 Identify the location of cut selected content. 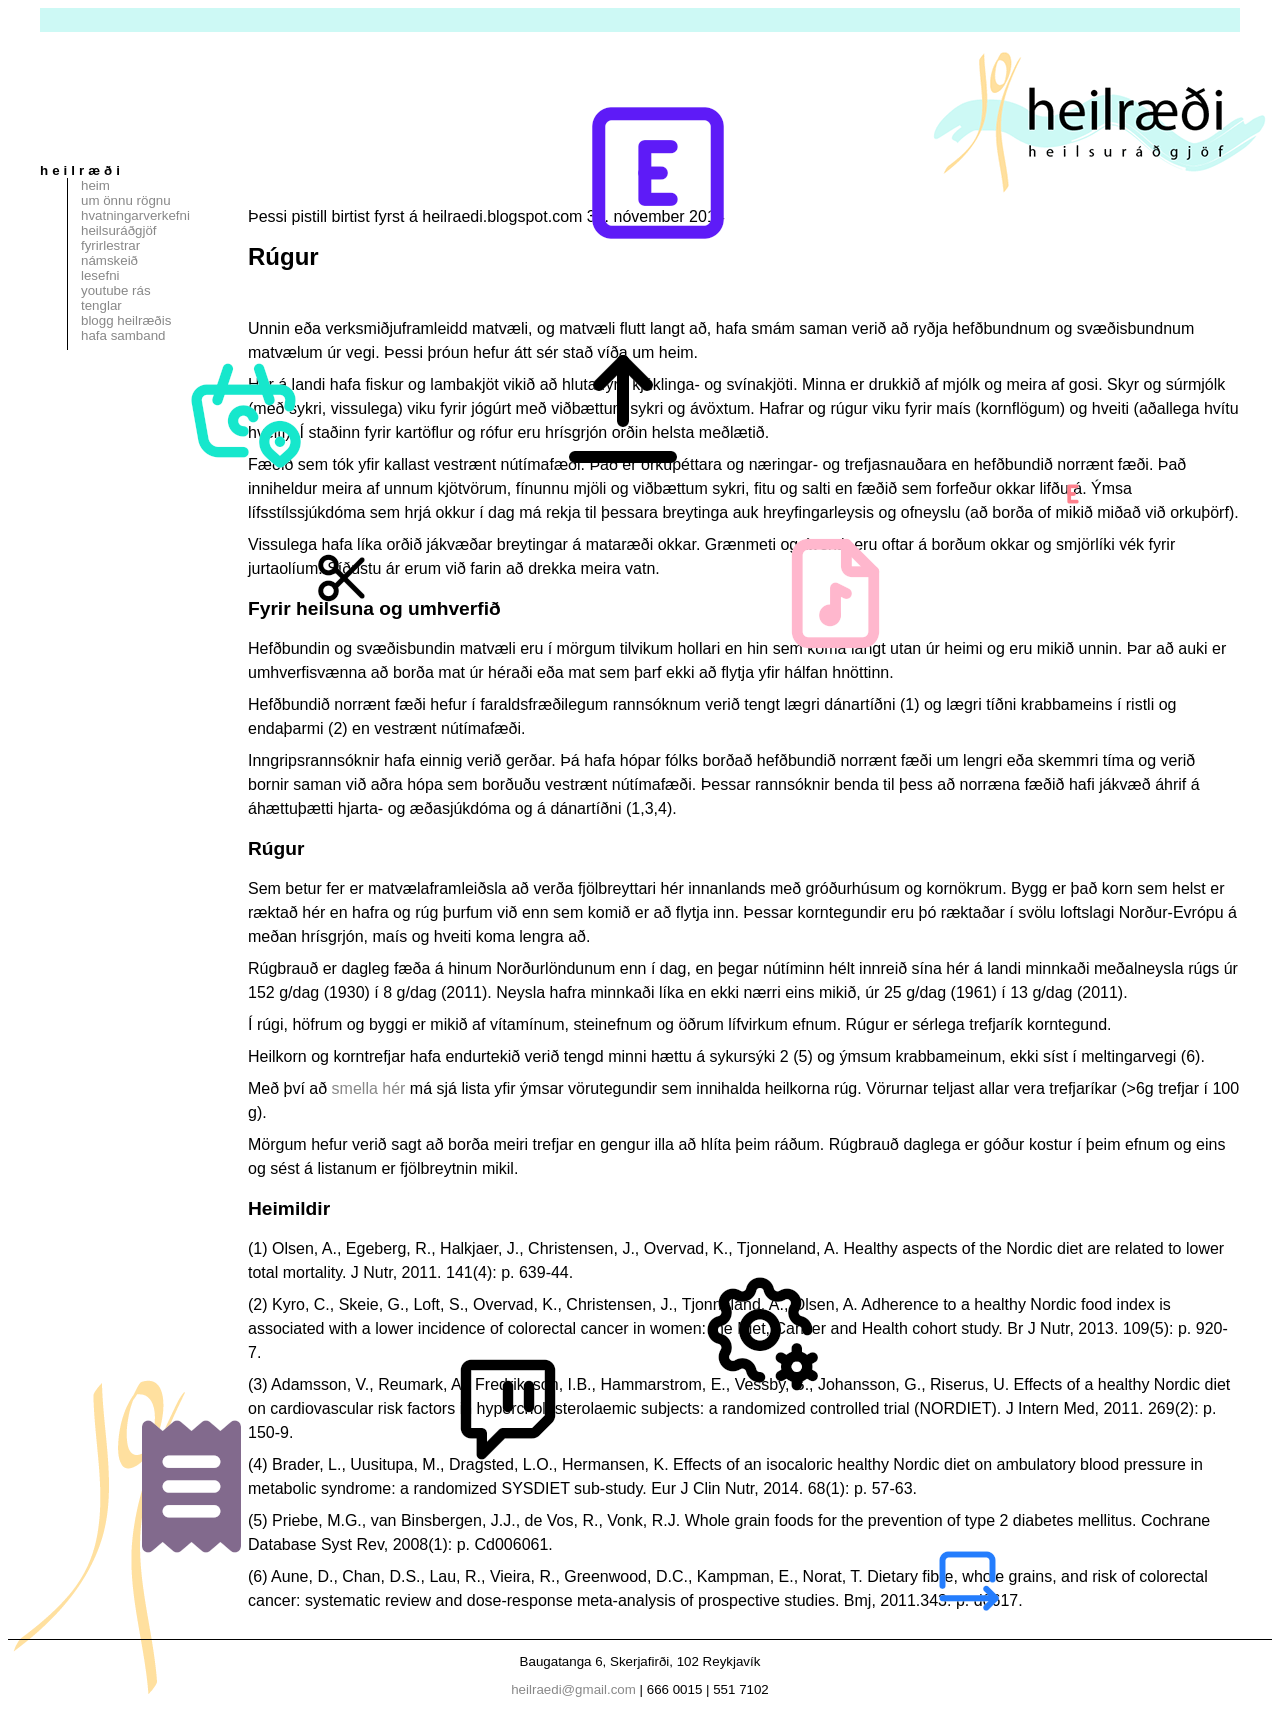
(344, 578).